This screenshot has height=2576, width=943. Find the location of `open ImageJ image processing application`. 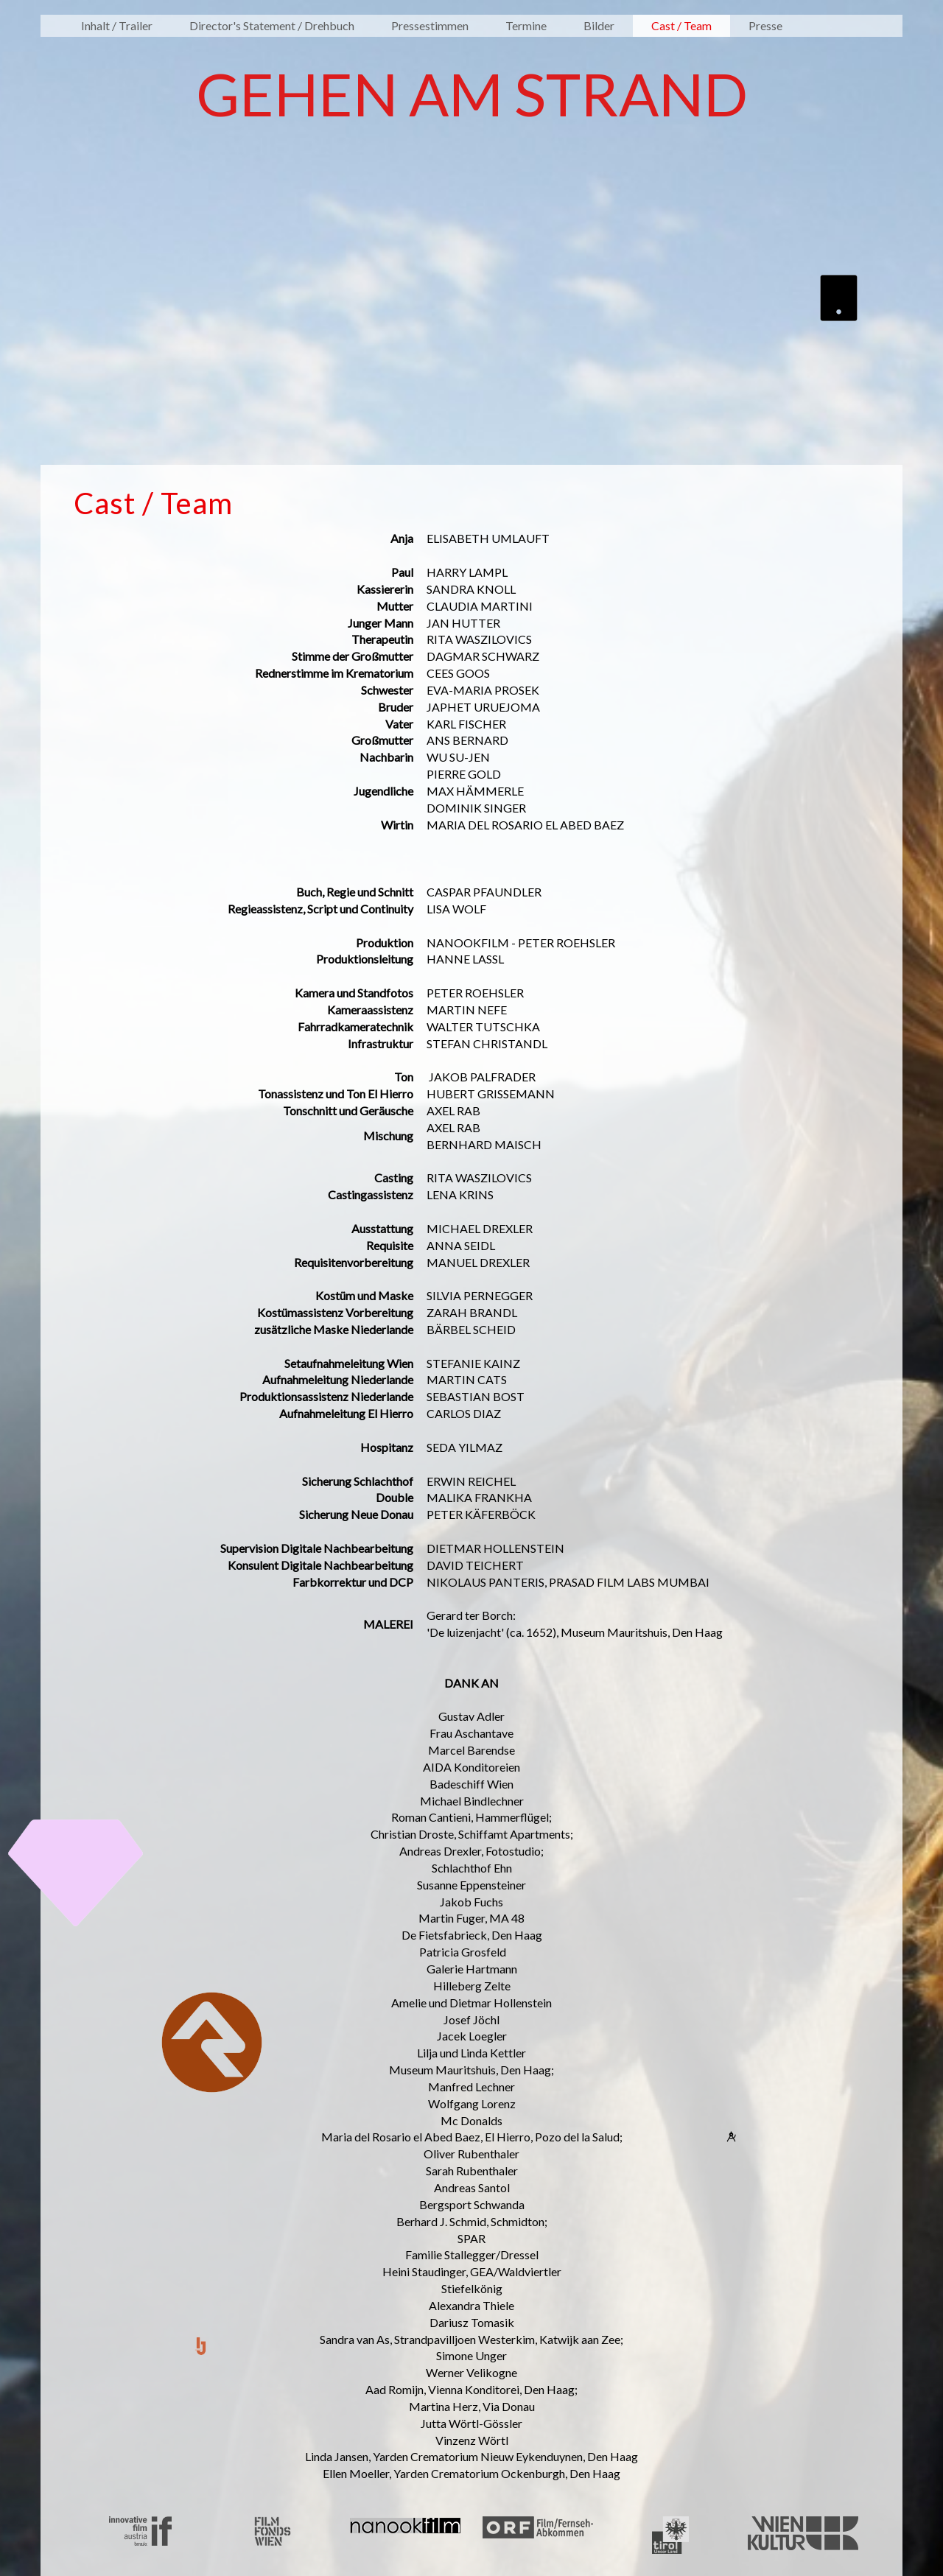

open ImageJ image processing application is located at coordinates (200, 2346).